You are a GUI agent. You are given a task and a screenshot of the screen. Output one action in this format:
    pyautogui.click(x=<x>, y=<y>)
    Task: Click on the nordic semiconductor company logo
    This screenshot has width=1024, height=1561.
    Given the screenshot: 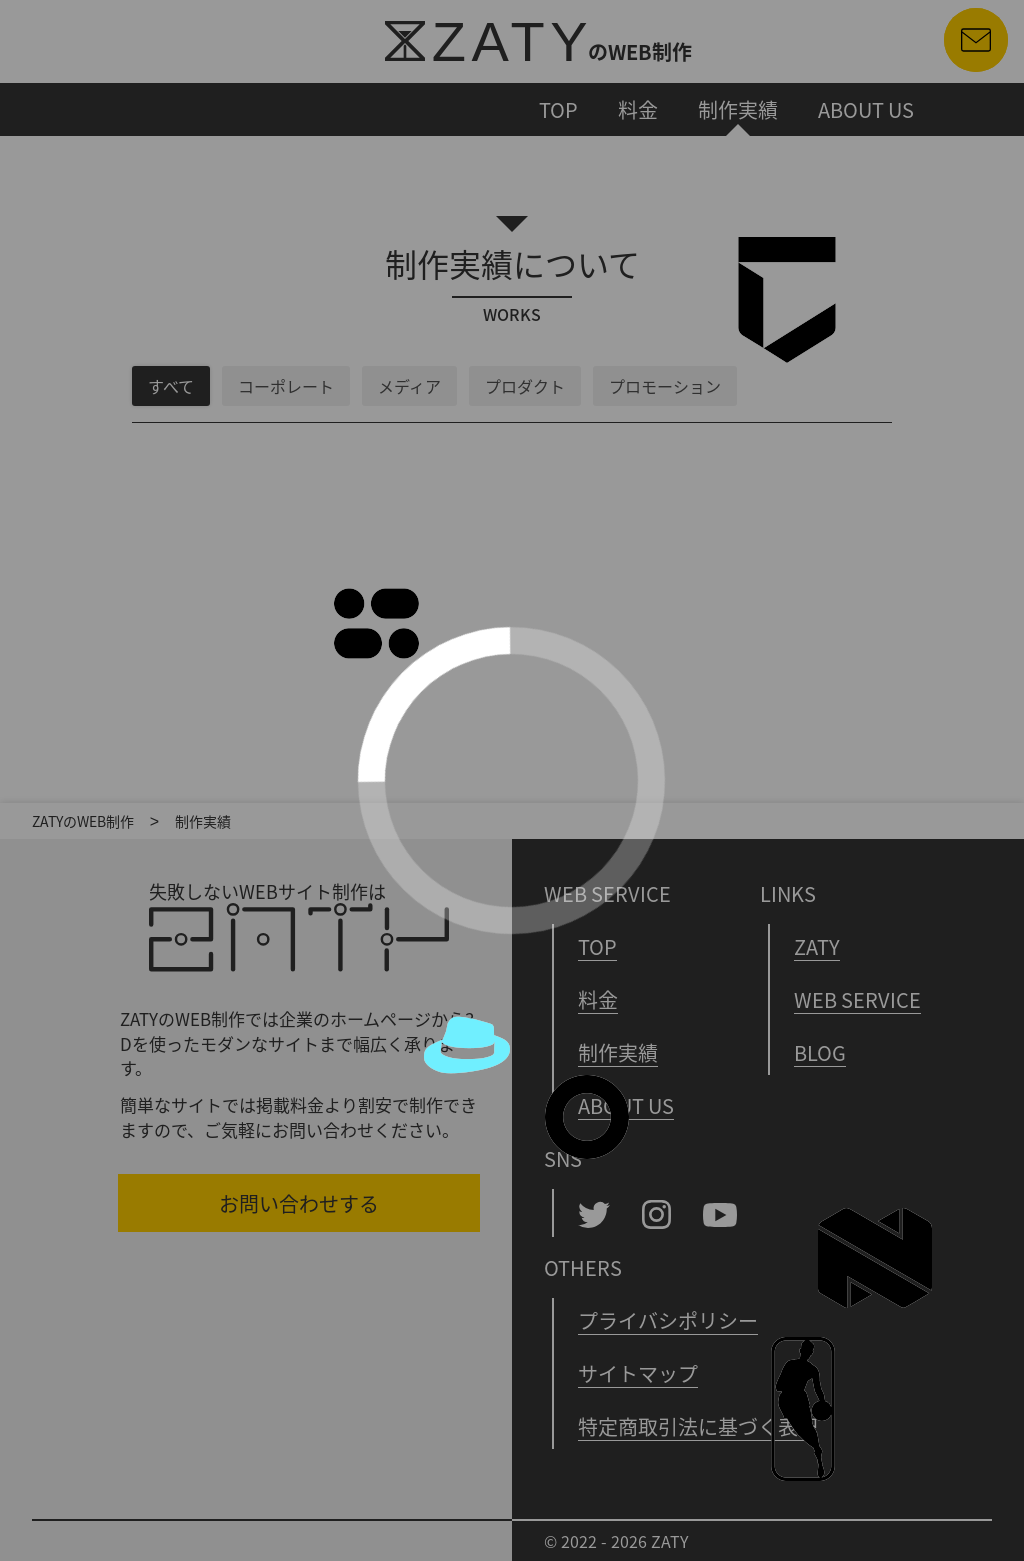 What is the action you would take?
    pyautogui.click(x=875, y=1258)
    